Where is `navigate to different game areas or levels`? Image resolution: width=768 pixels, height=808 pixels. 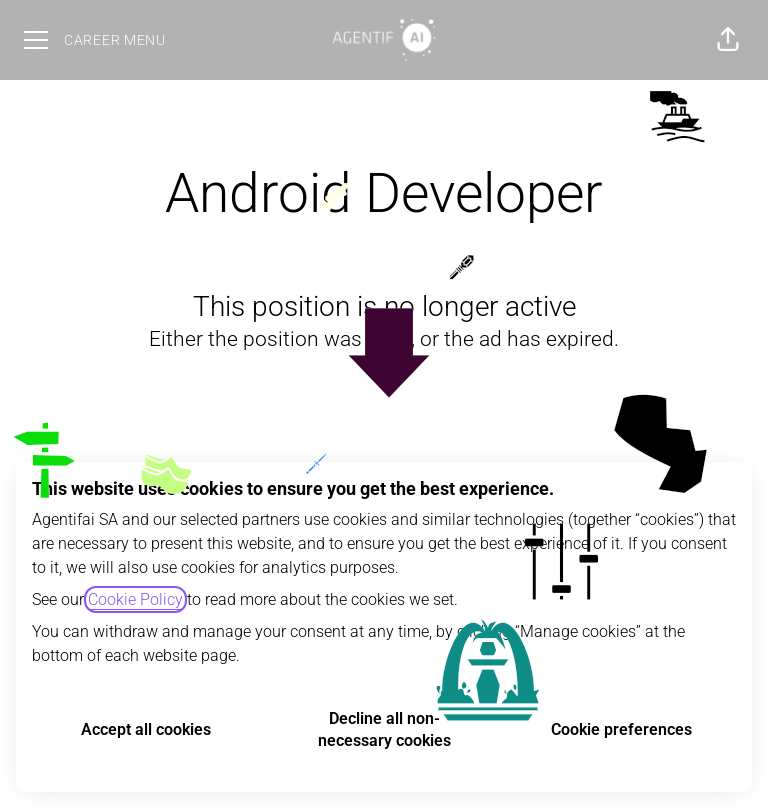 navigate to different game areas or levels is located at coordinates (44, 459).